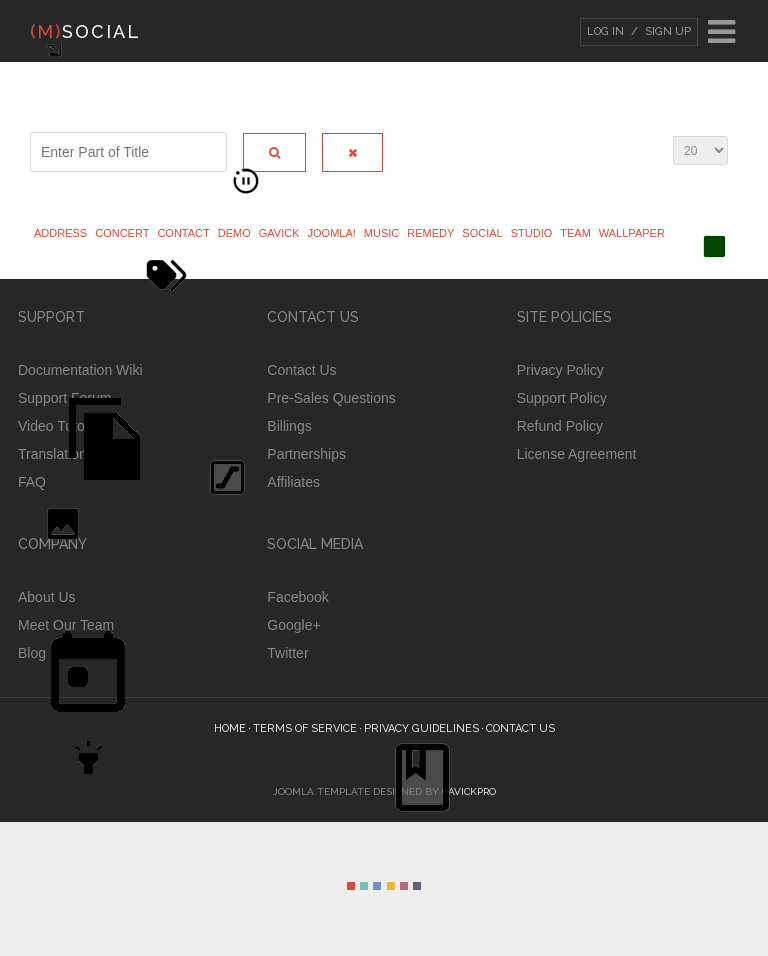 This screenshot has width=768, height=956. What do you see at coordinates (246, 181) in the screenshot?
I see `pause motion photo playback` at bounding box center [246, 181].